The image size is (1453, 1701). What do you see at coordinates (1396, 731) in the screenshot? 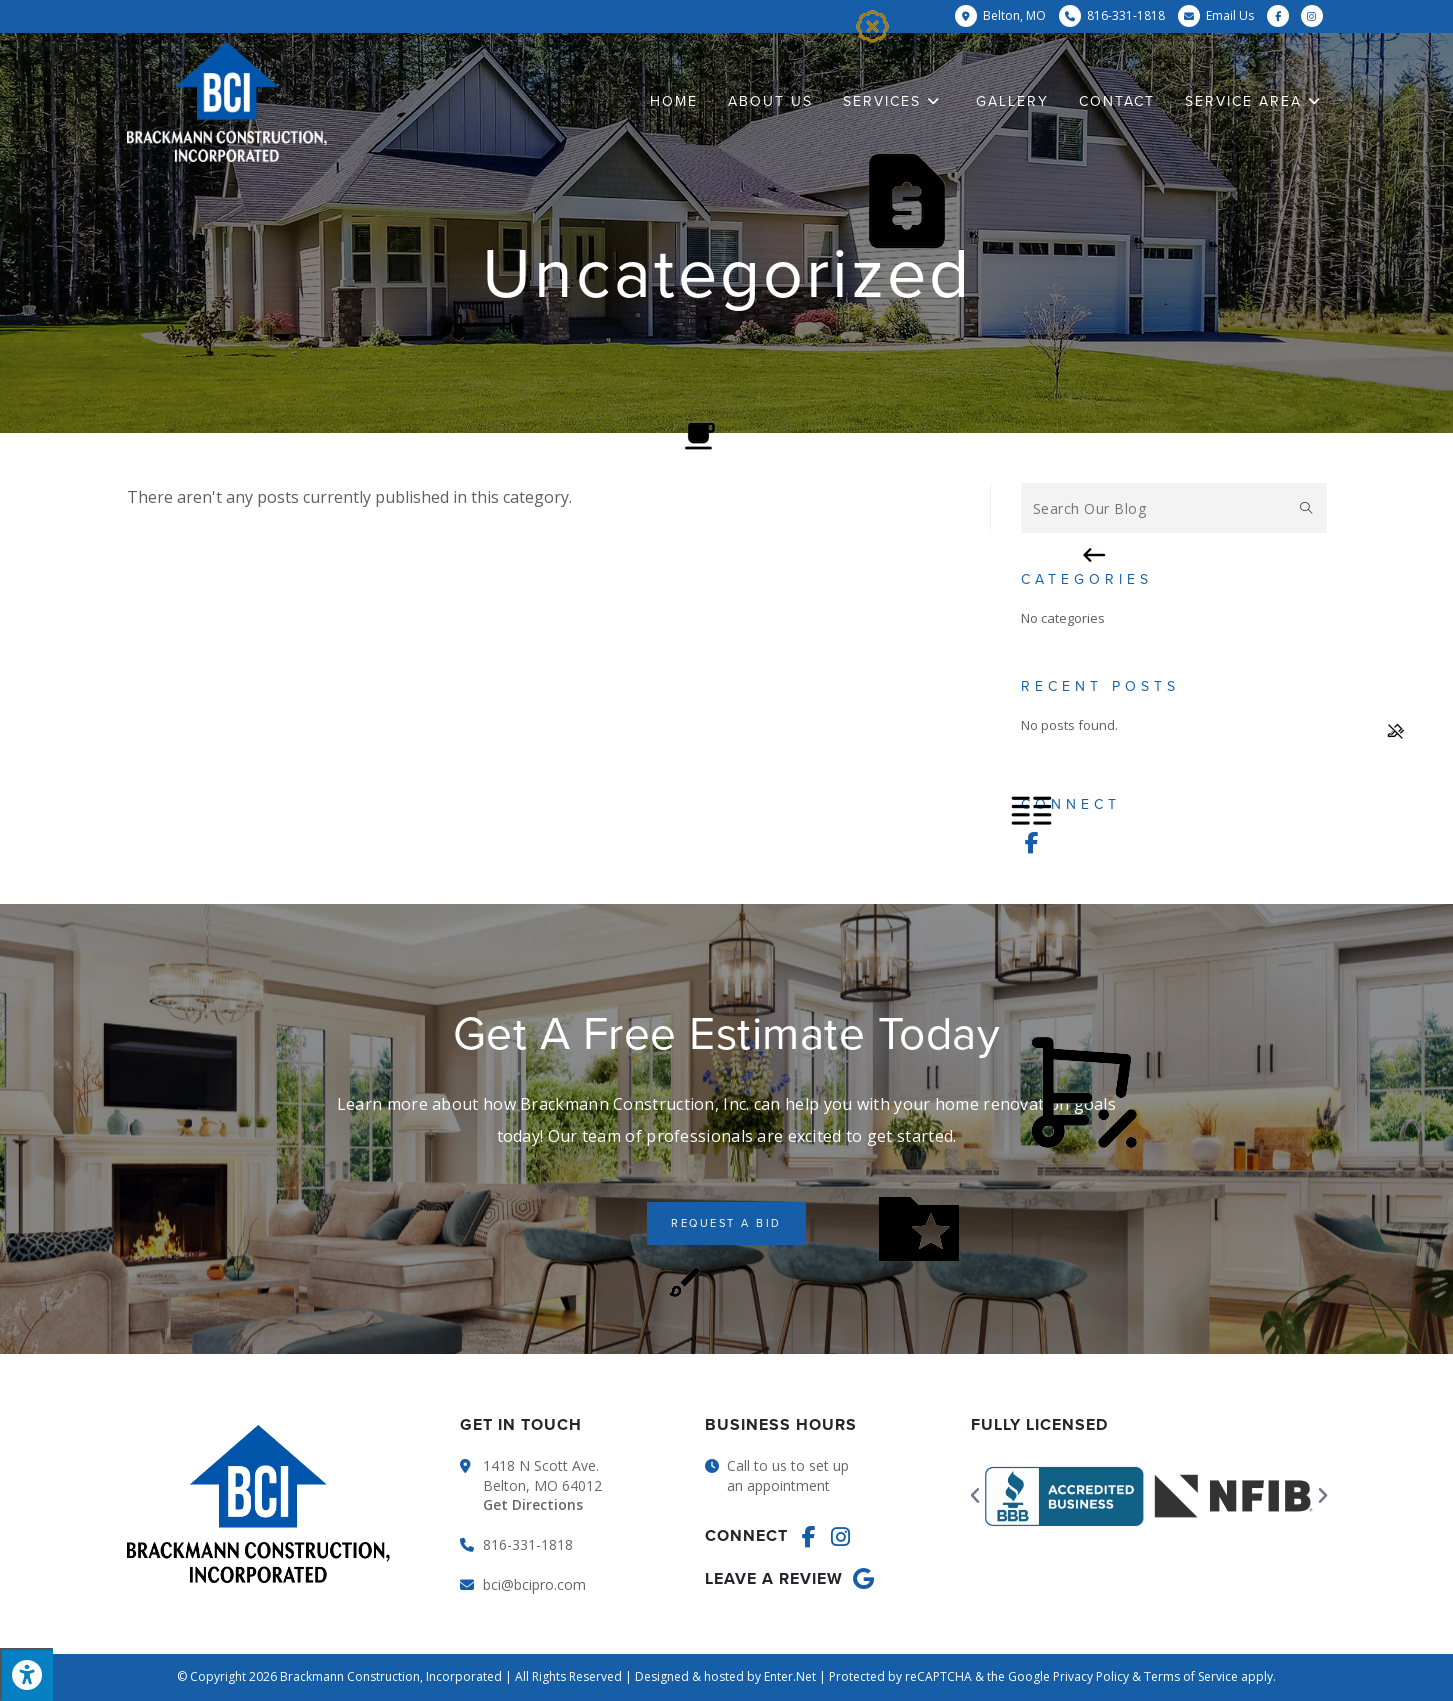
I see `do not step on this surface` at bounding box center [1396, 731].